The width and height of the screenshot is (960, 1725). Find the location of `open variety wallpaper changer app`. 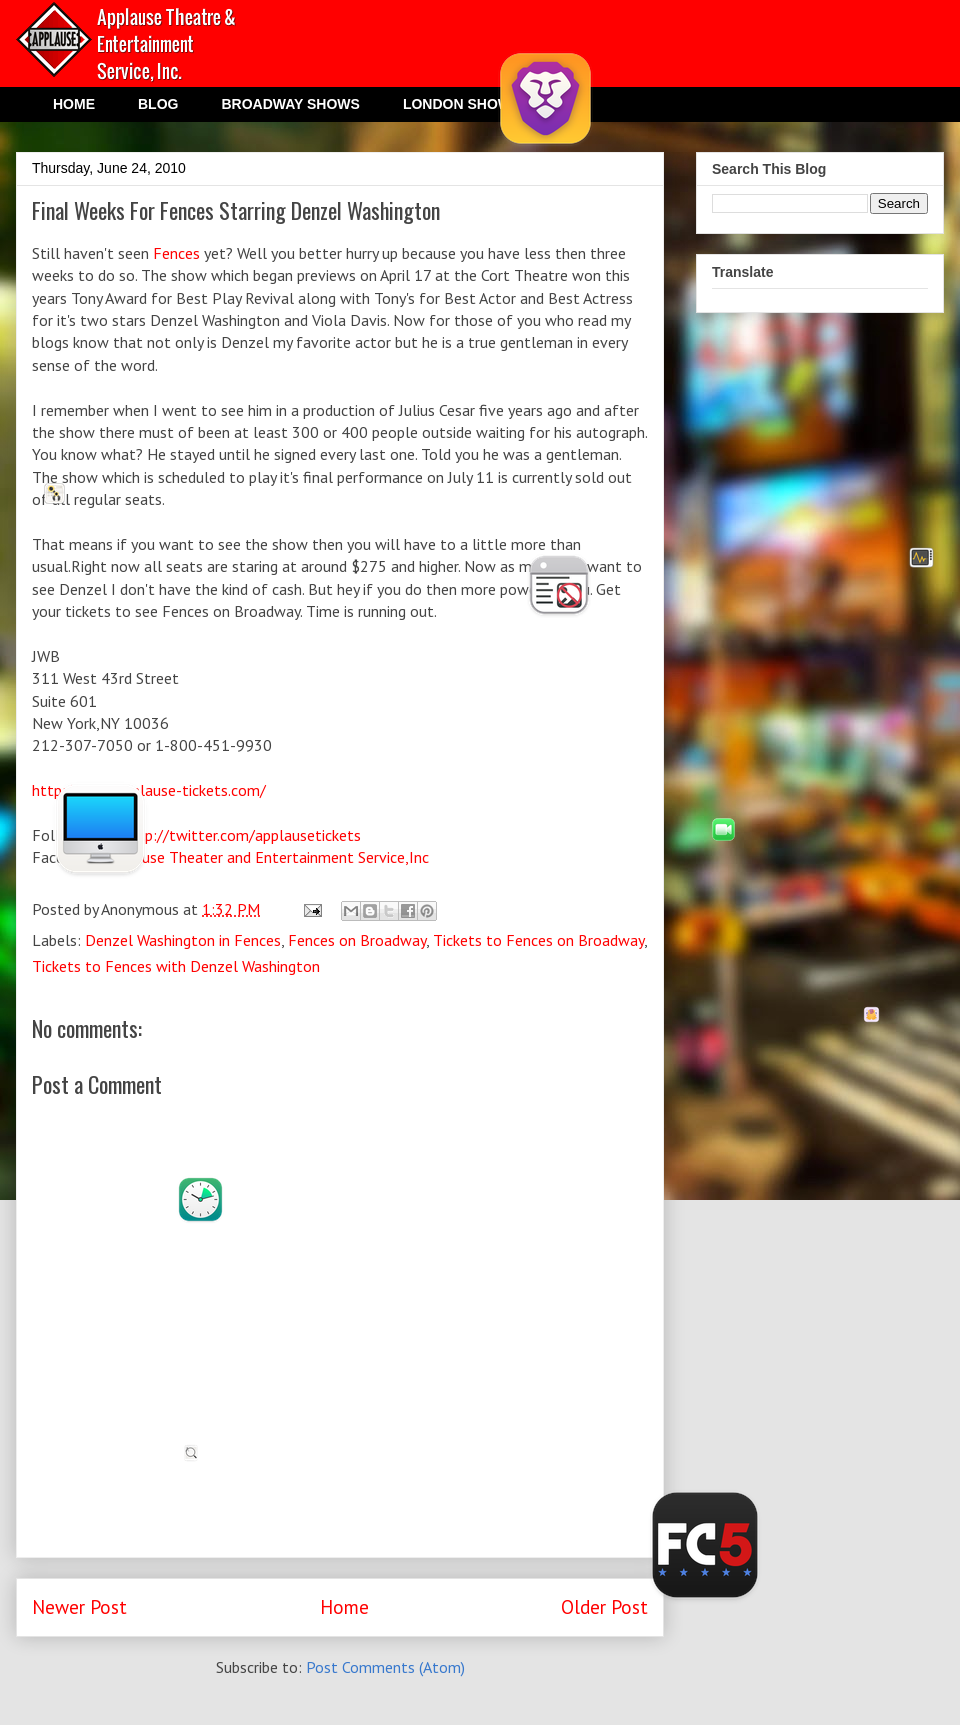

open variety wallpaper changer app is located at coordinates (100, 828).